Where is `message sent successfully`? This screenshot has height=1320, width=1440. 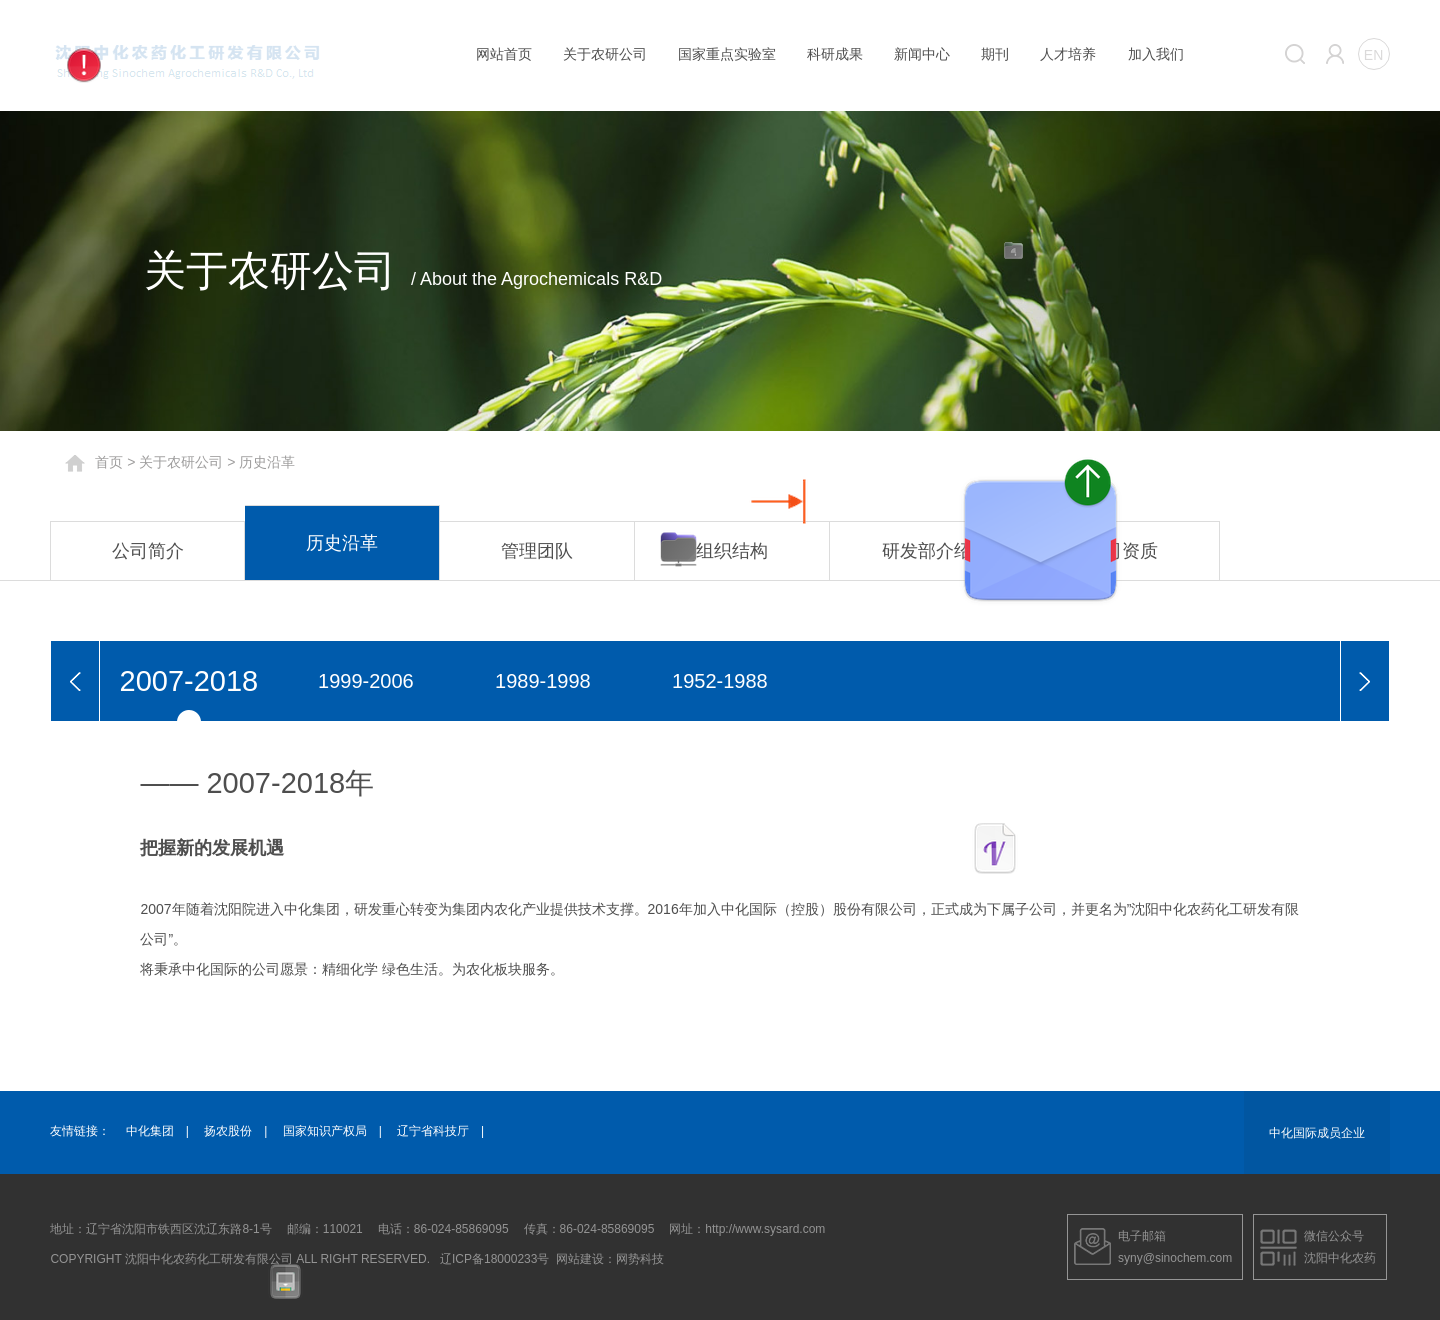
message sent successfully is located at coordinates (1040, 540).